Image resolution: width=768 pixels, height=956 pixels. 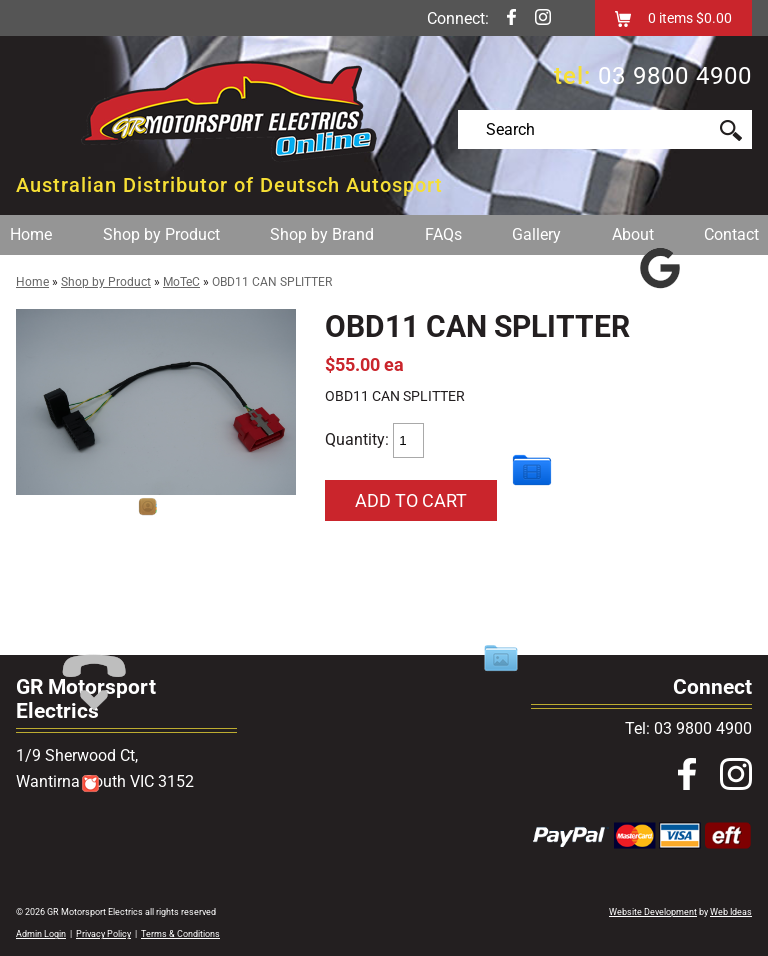 What do you see at coordinates (501, 658) in the screenshot?
I see `open your images folder` at bounding box center [501, 658].